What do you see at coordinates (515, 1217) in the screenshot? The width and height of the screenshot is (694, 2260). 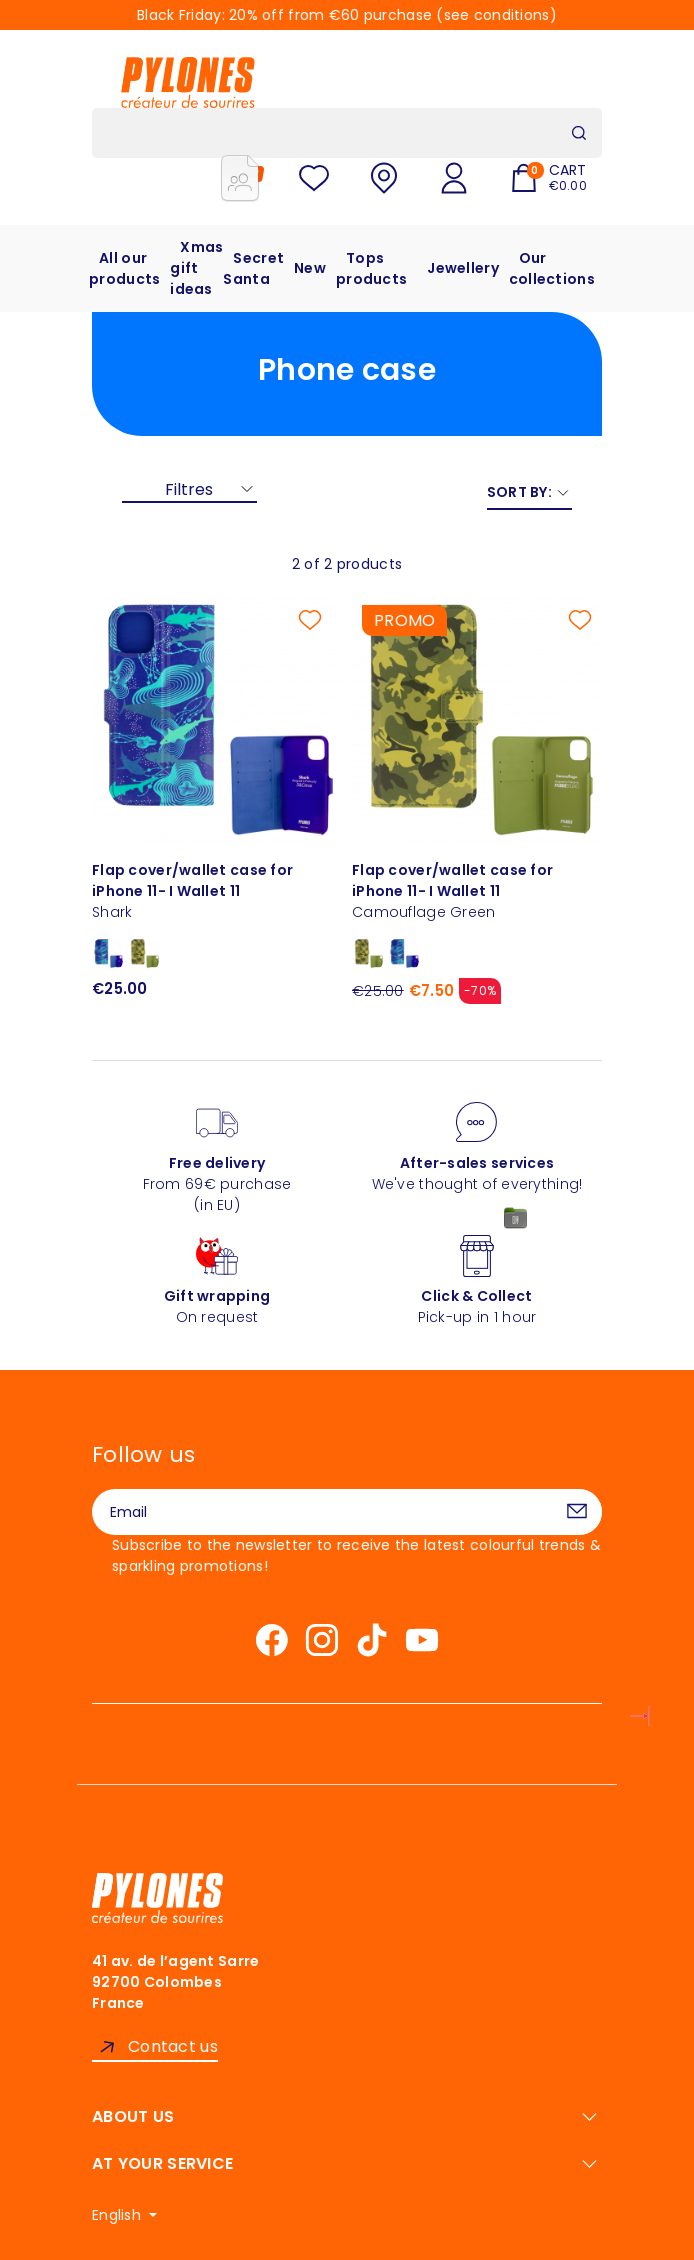 I see `open templates folder` at bounding box center [515, 1217].